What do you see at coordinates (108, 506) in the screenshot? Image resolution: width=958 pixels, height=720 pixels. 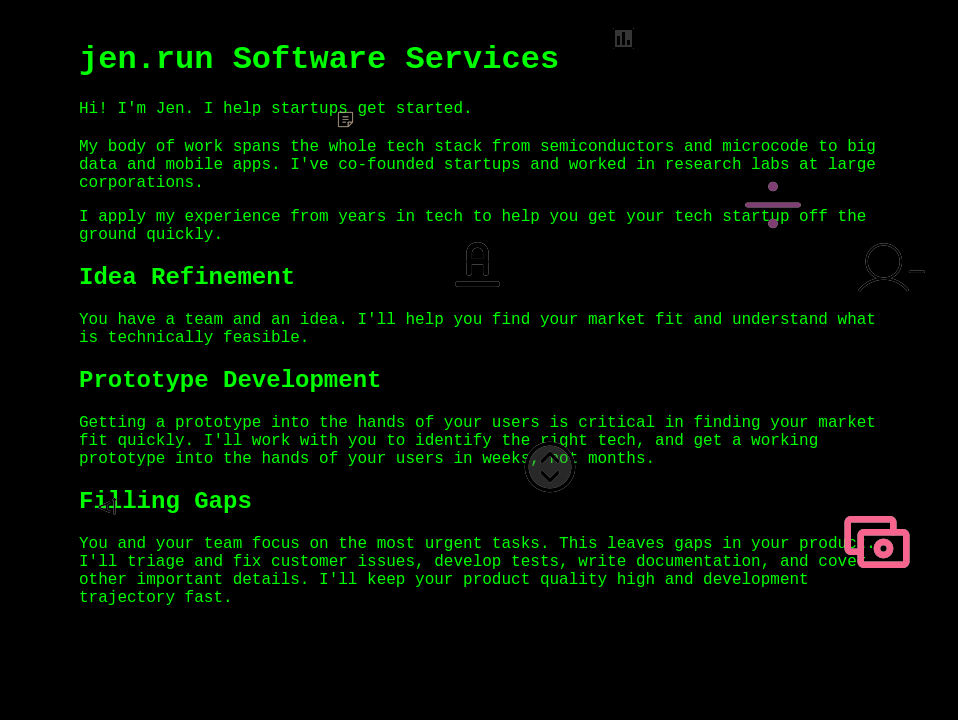 I see `rotate text orientation upward` at bounding box center [108, 506].